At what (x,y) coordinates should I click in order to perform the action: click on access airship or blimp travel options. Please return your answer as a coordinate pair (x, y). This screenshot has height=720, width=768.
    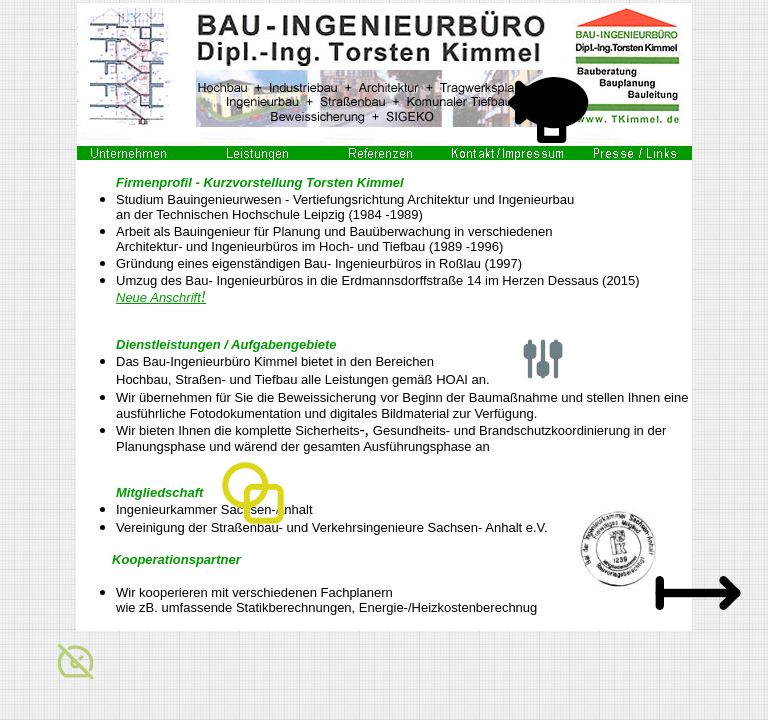
    Looking at the image, I should click on (548, 110).